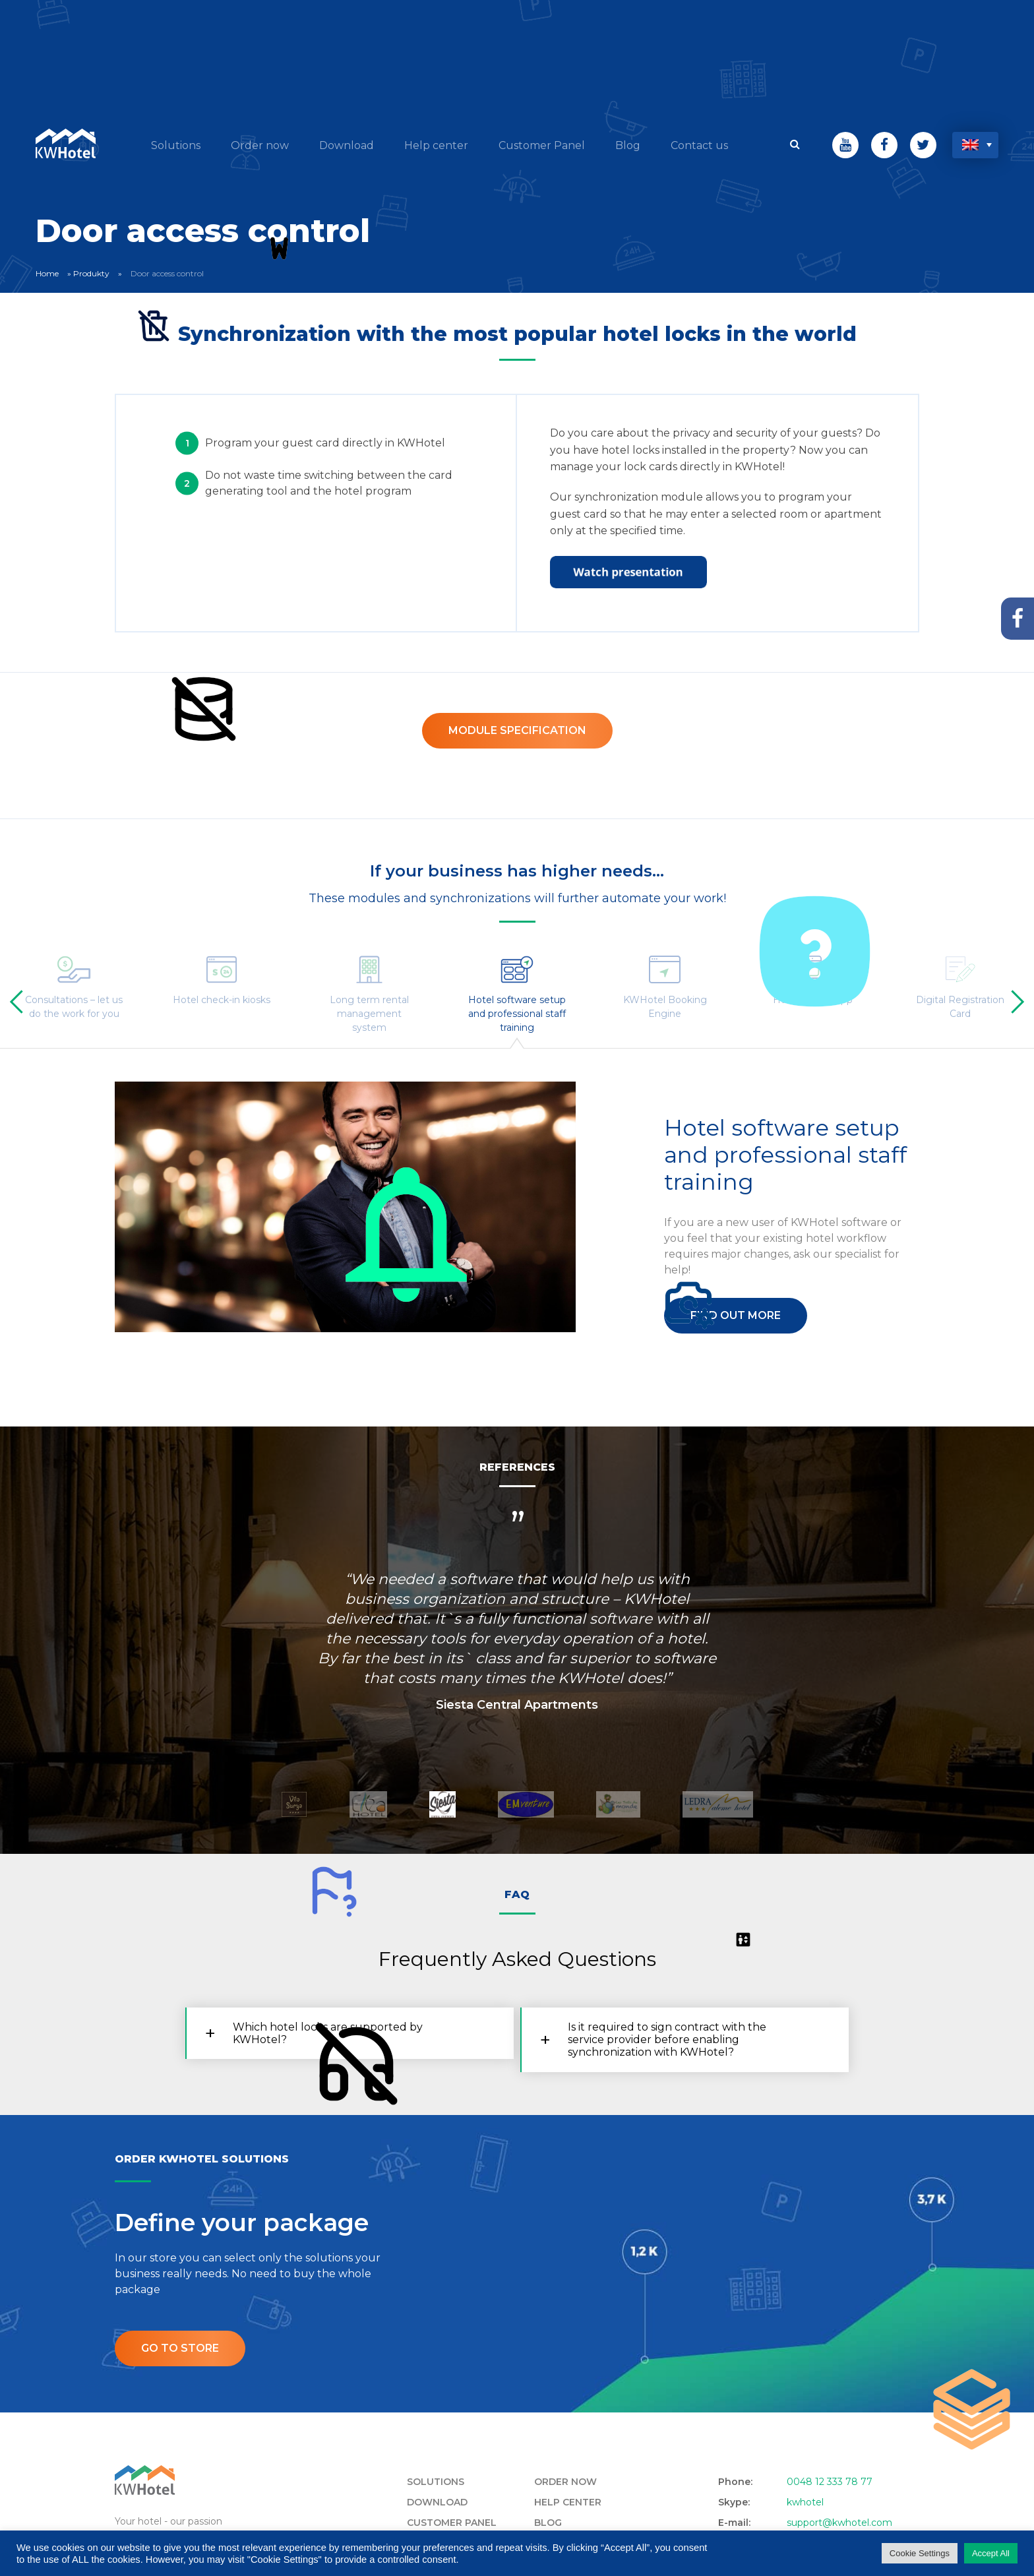  Describe the element at coordinates (688, 1303) in the screenshot. I see `adjust camera settings` at that location.